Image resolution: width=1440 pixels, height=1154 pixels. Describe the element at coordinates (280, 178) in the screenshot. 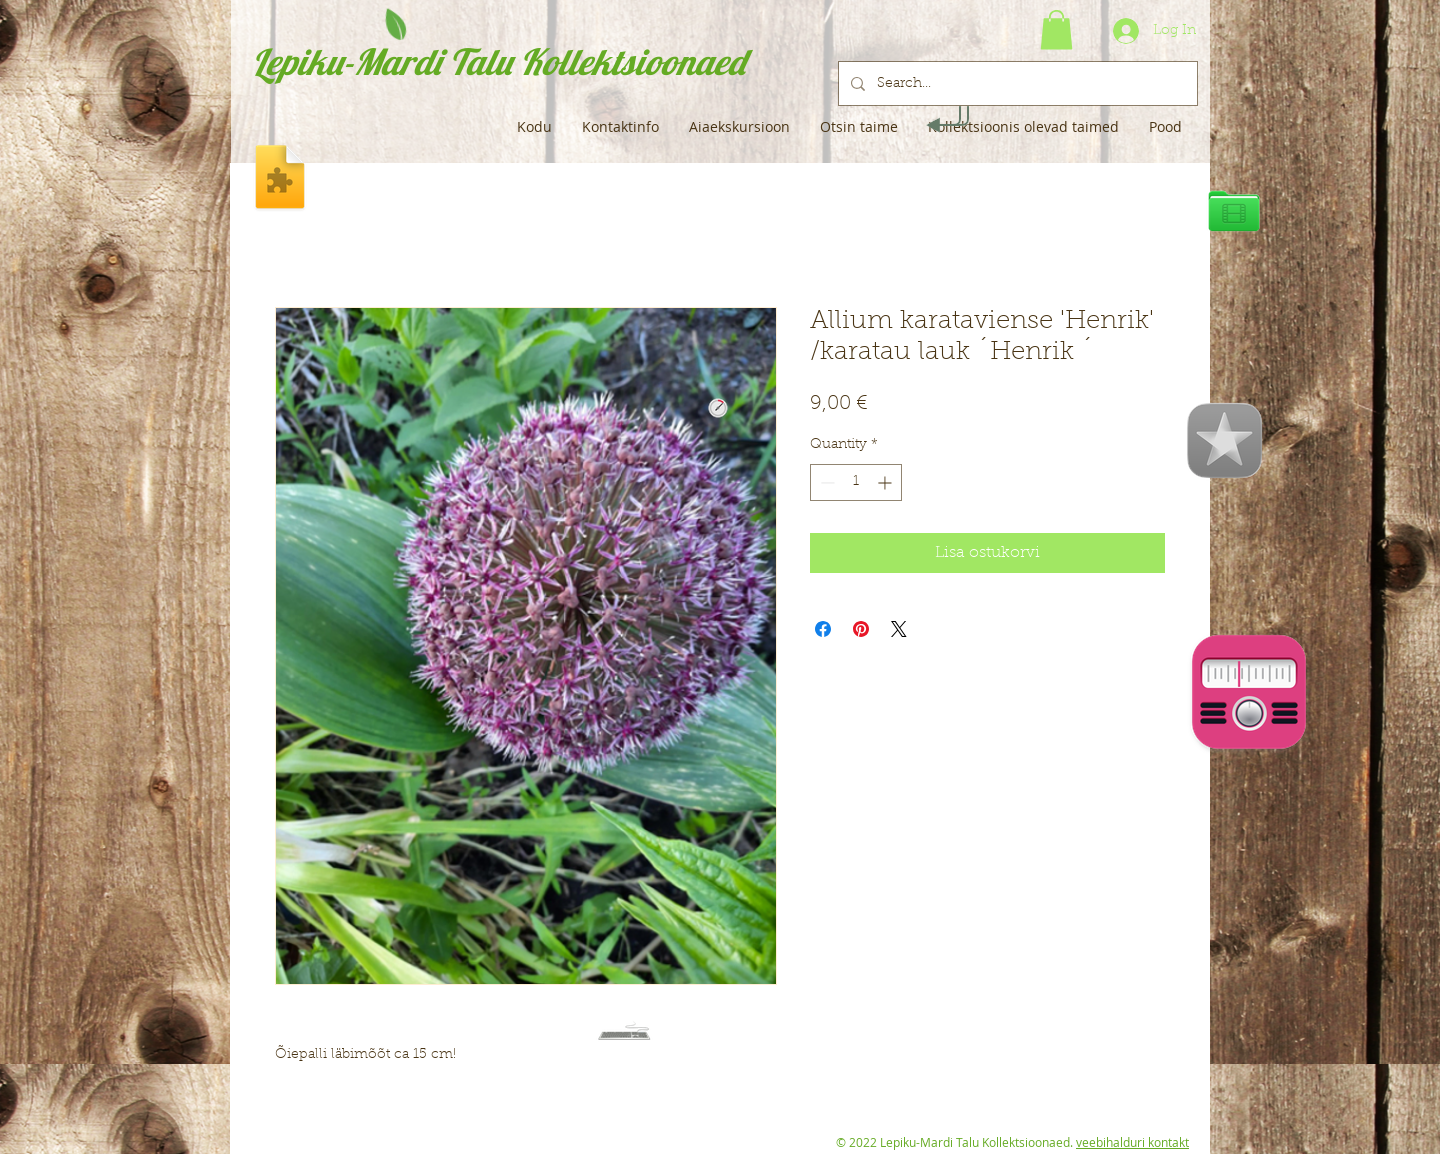

I see `a plugin-generated file type` at that location.